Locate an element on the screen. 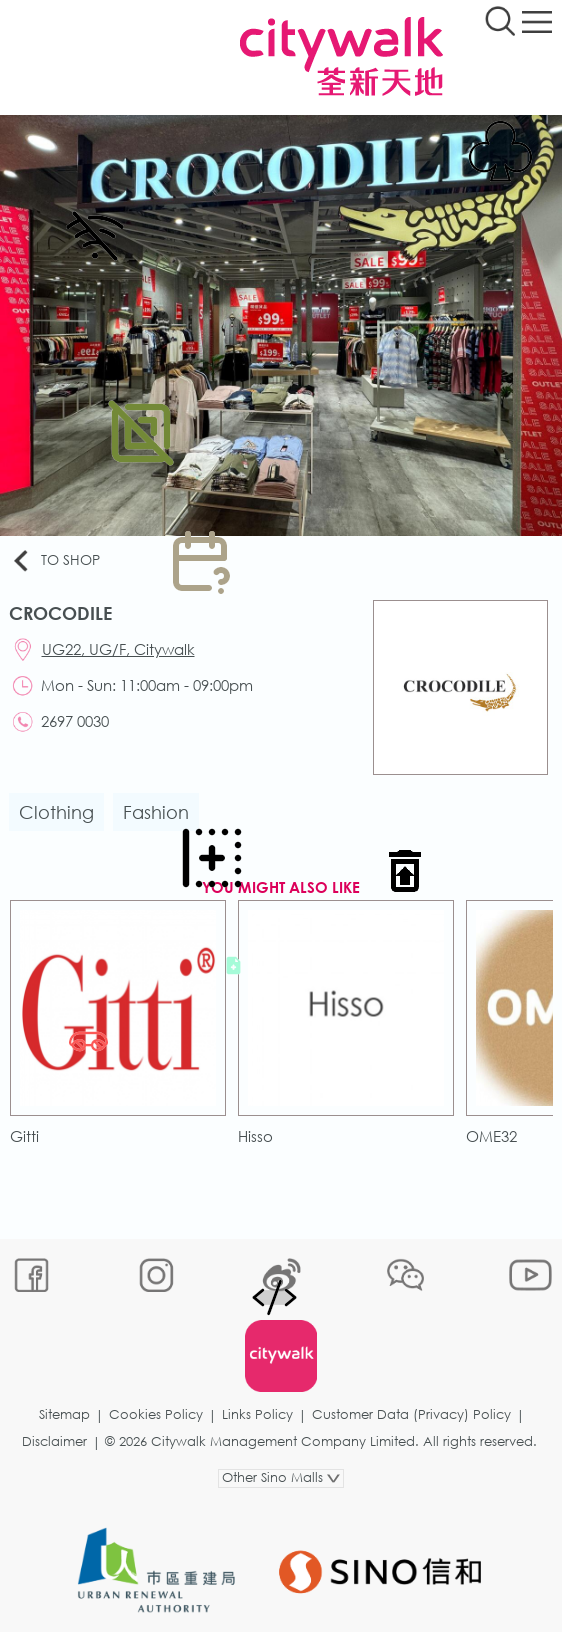 This screenshot has height=1632, width=562. access swimming or diving activity settings is located at coordinates (88, 1041).